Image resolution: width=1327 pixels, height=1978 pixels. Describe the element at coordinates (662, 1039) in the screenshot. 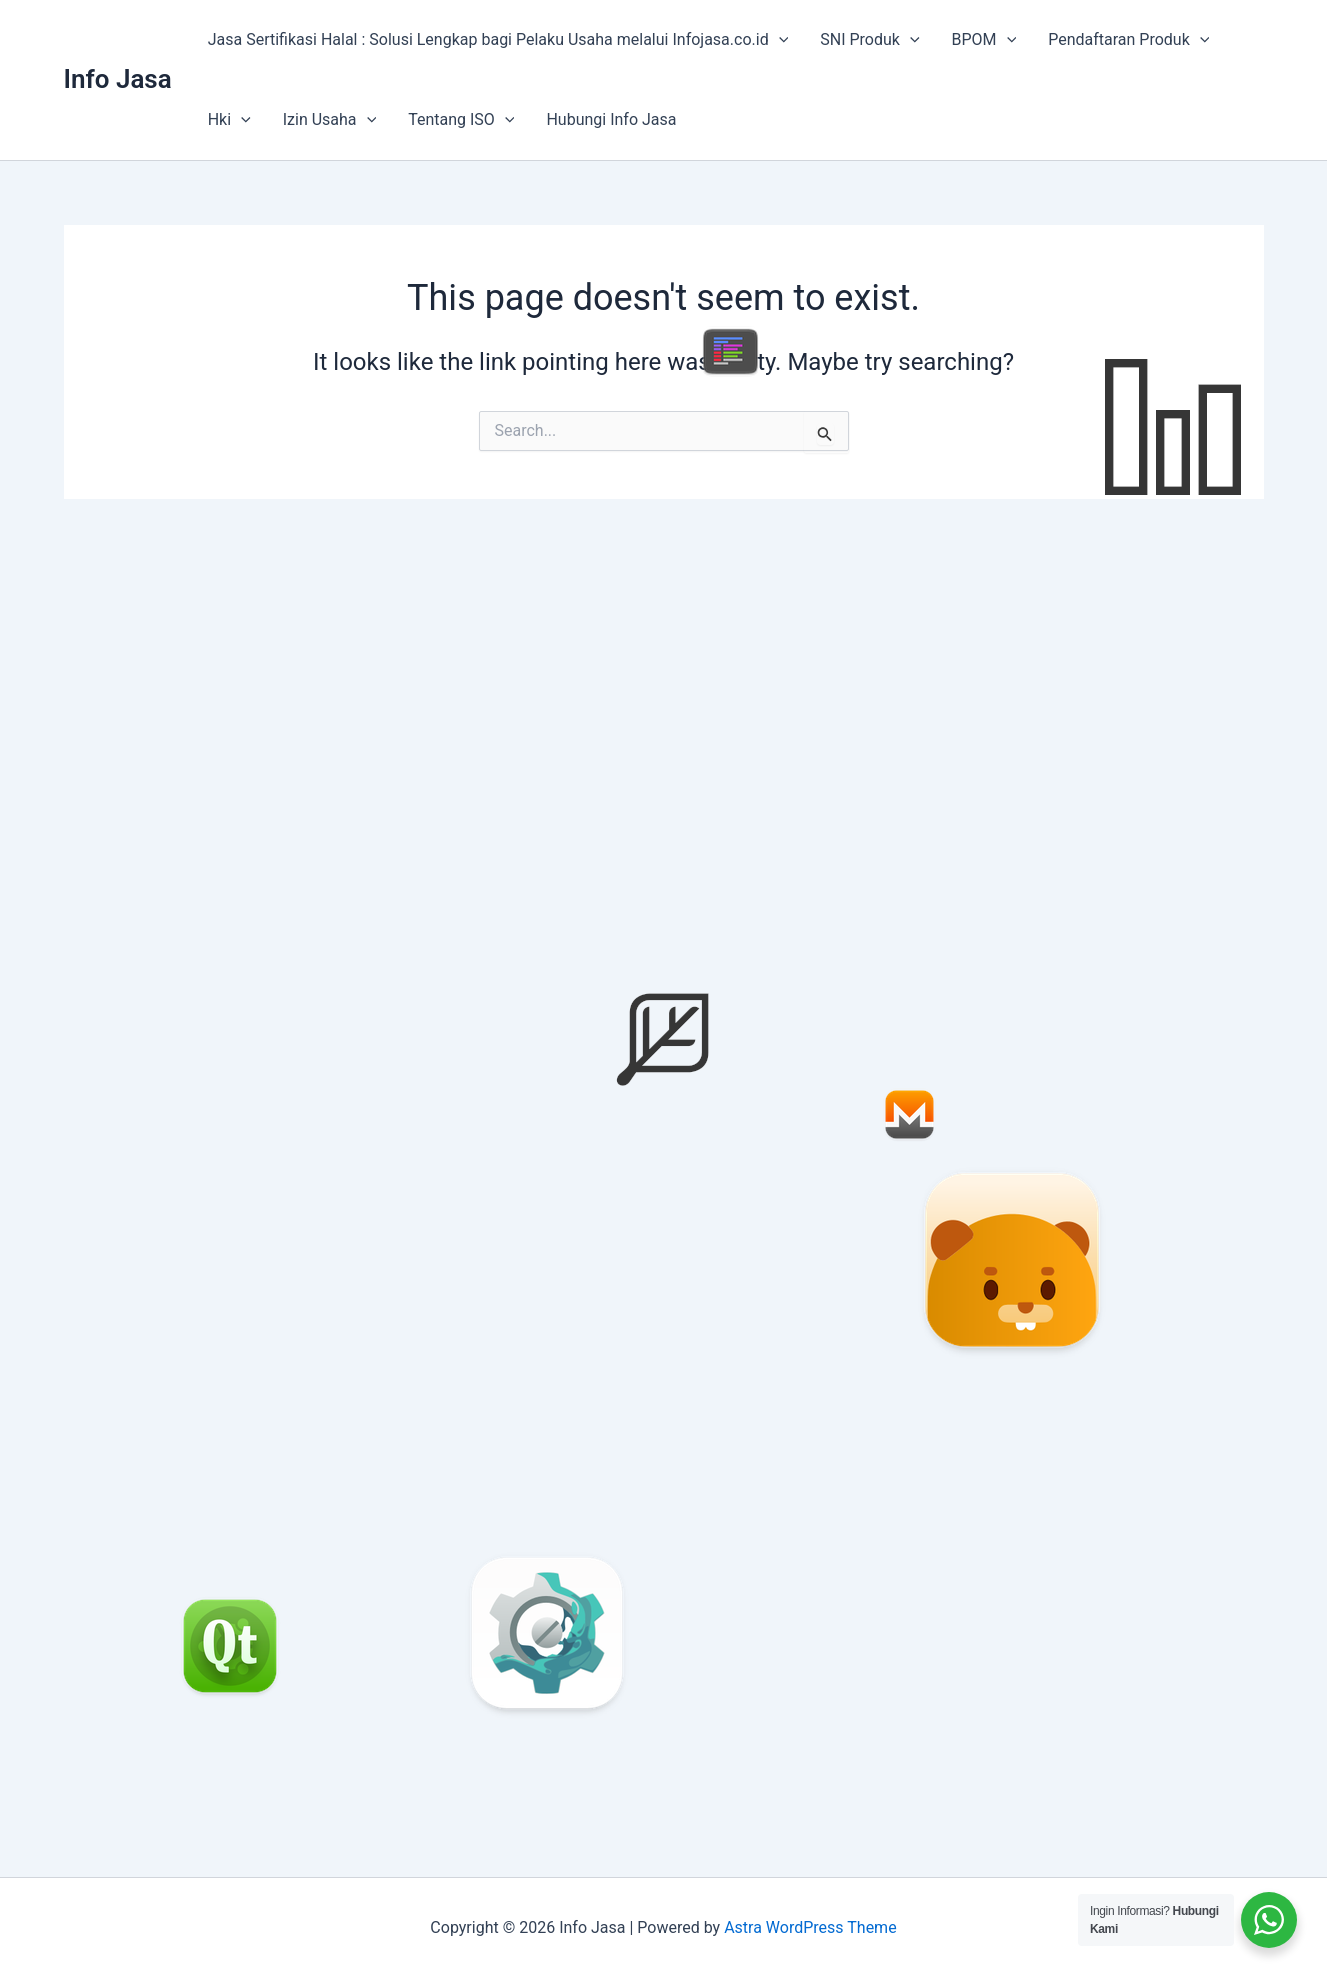

I see `enable power saving or eco mode` at that location.